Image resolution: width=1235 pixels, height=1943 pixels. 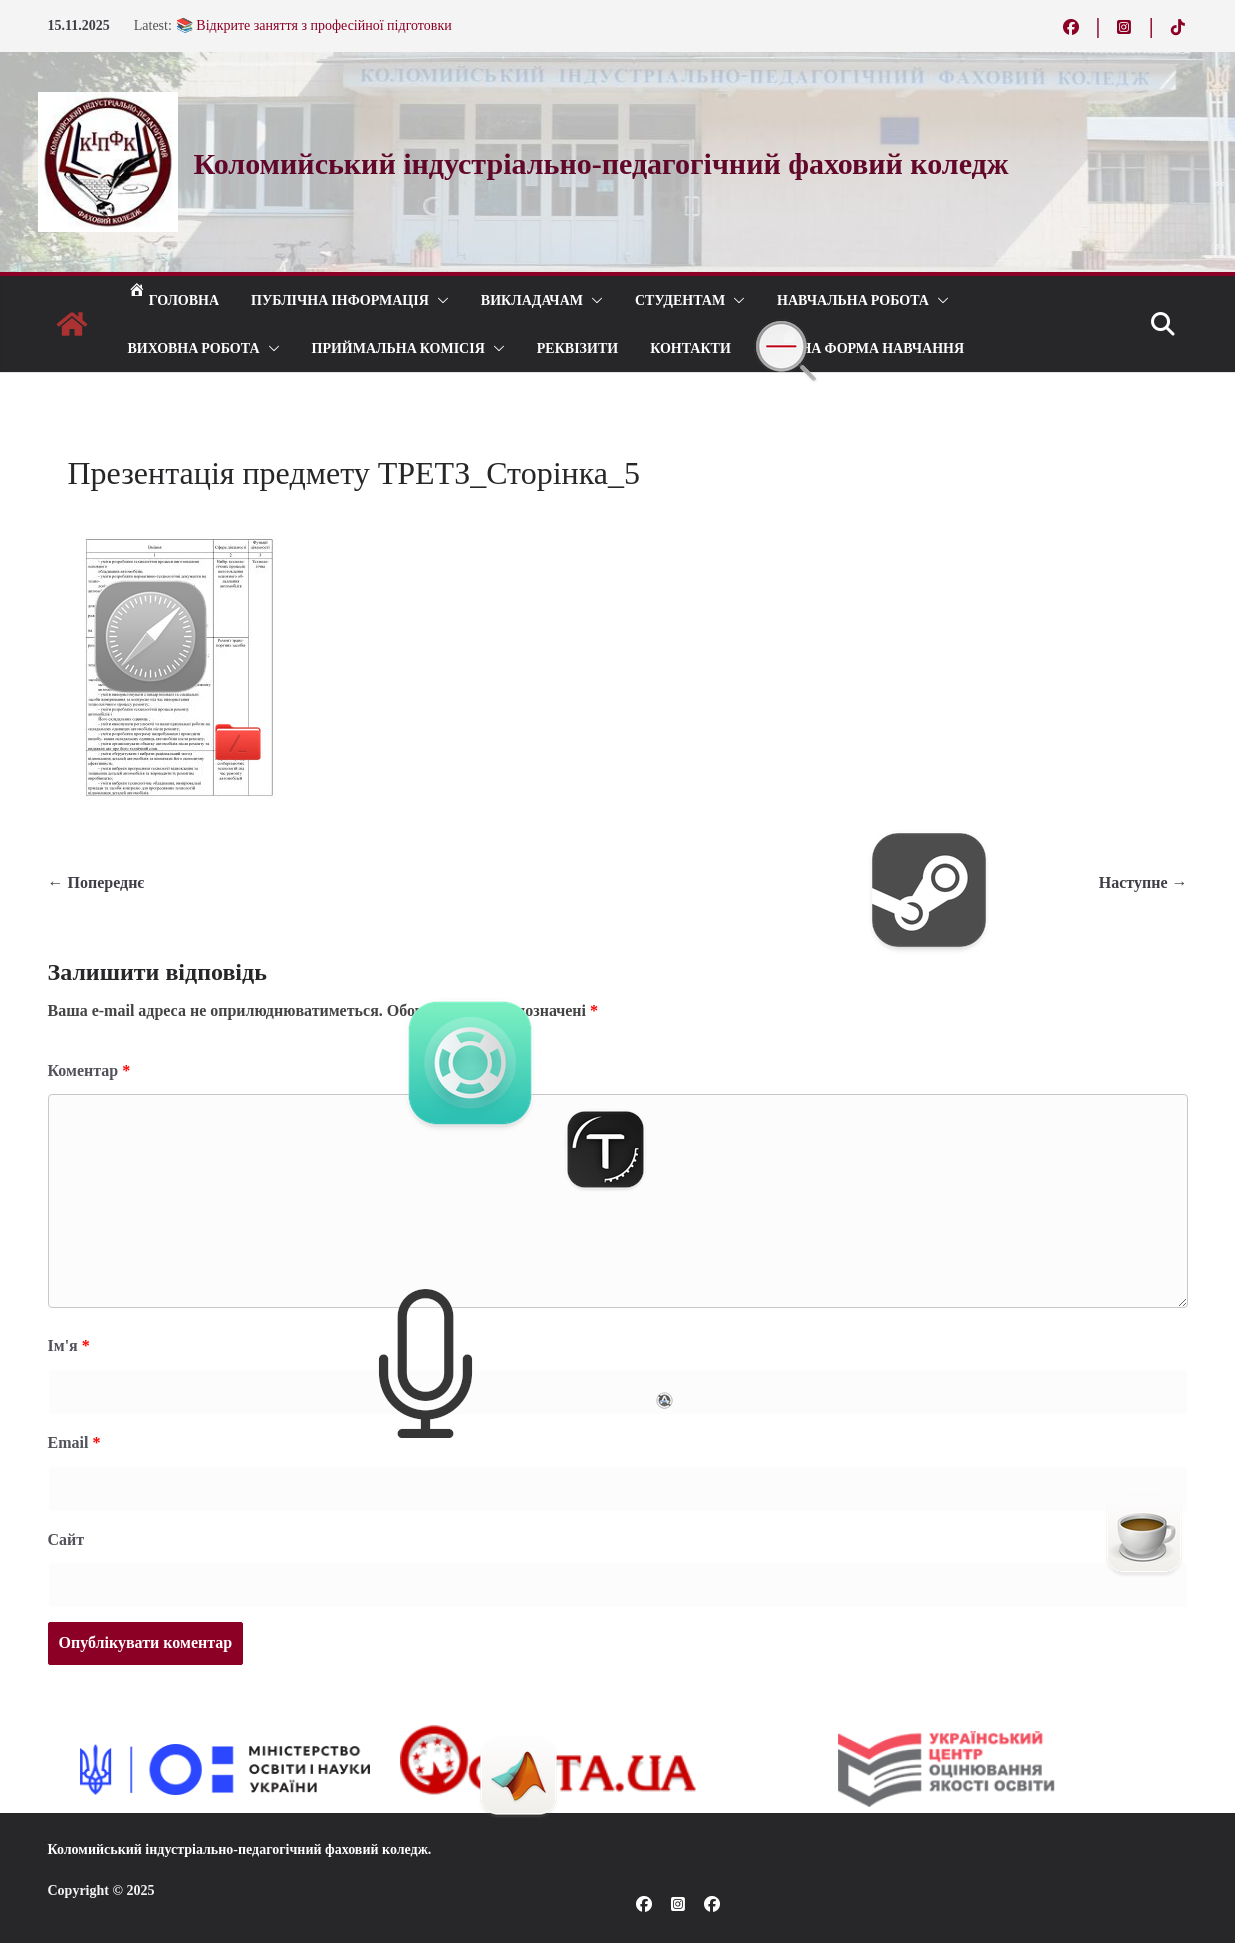 I want to click on access the root directory folder, so click(x=238, y=742).